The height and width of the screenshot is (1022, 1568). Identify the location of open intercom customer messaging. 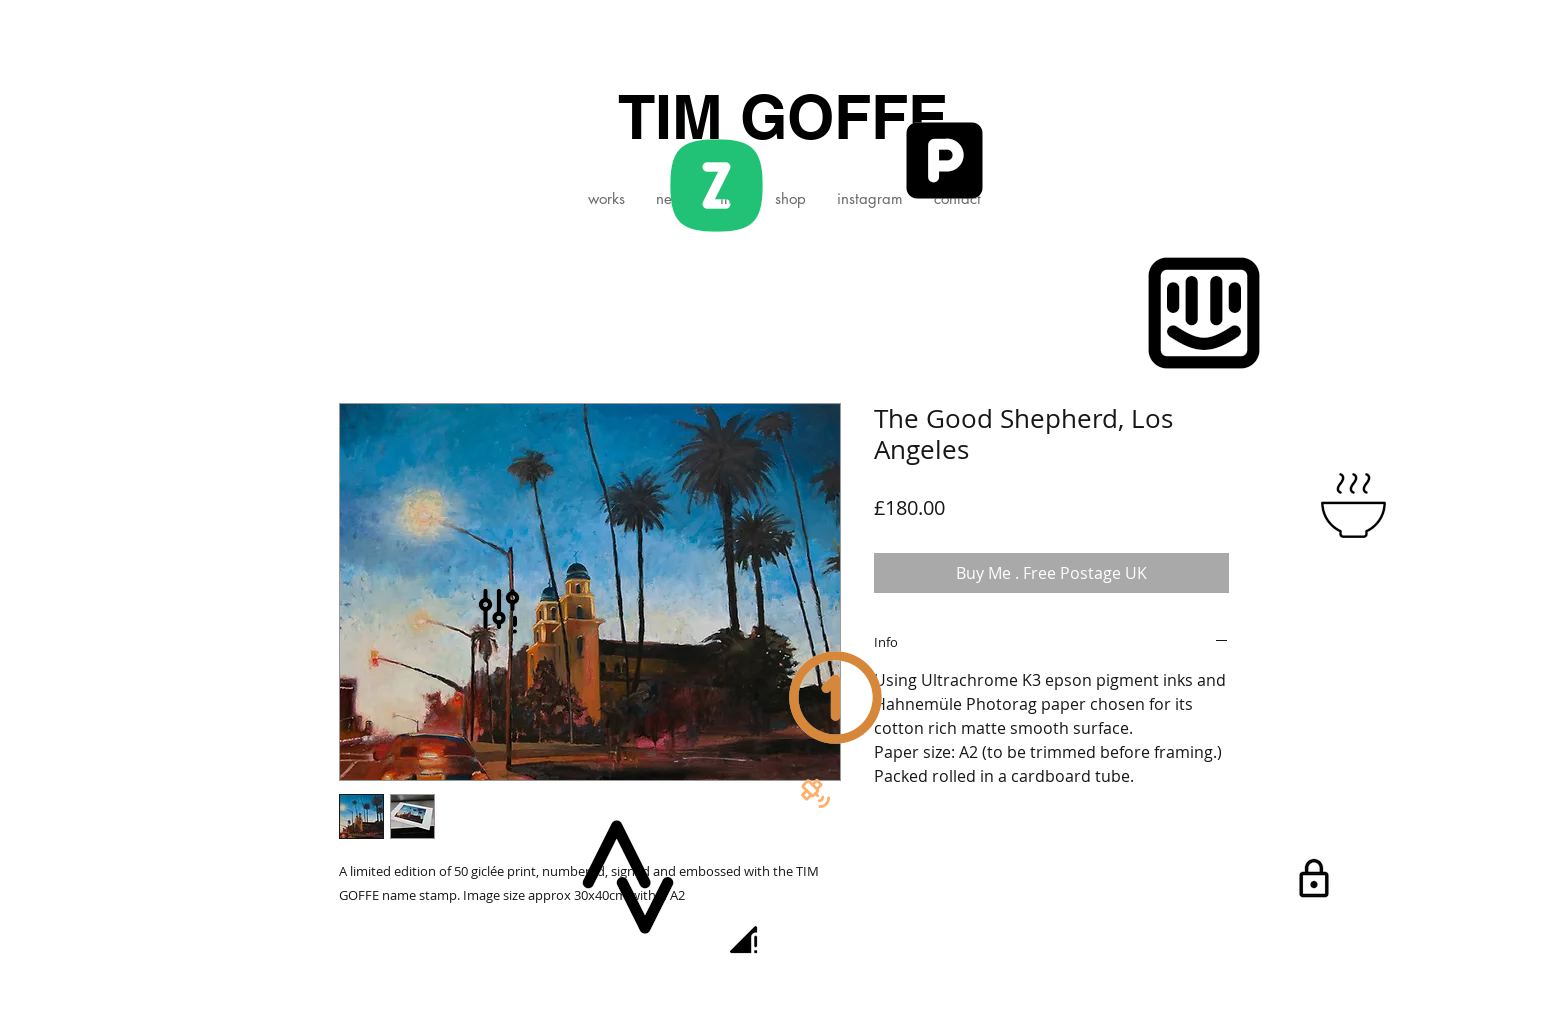
(1204, 313).